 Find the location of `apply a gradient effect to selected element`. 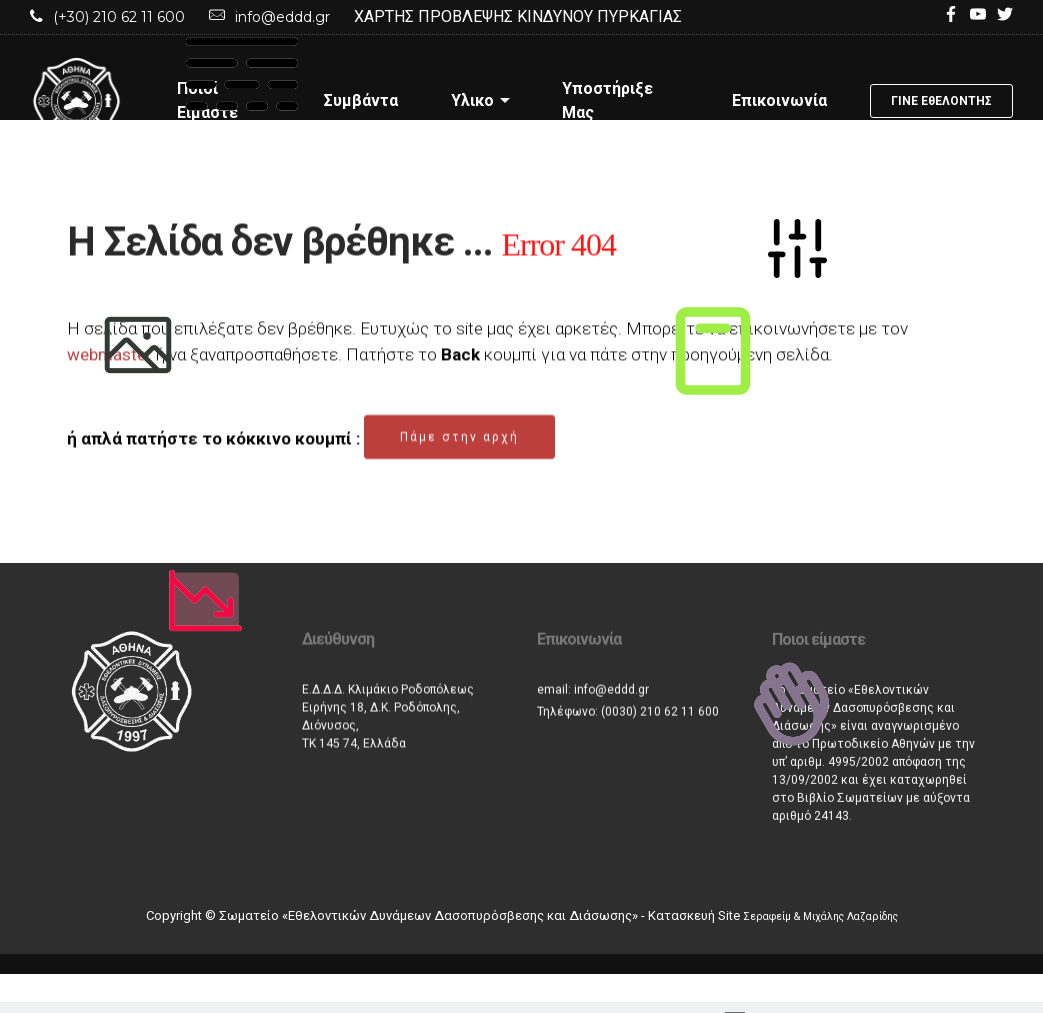

apply a gradient effect to selected element is located at coordinates (242, 76).